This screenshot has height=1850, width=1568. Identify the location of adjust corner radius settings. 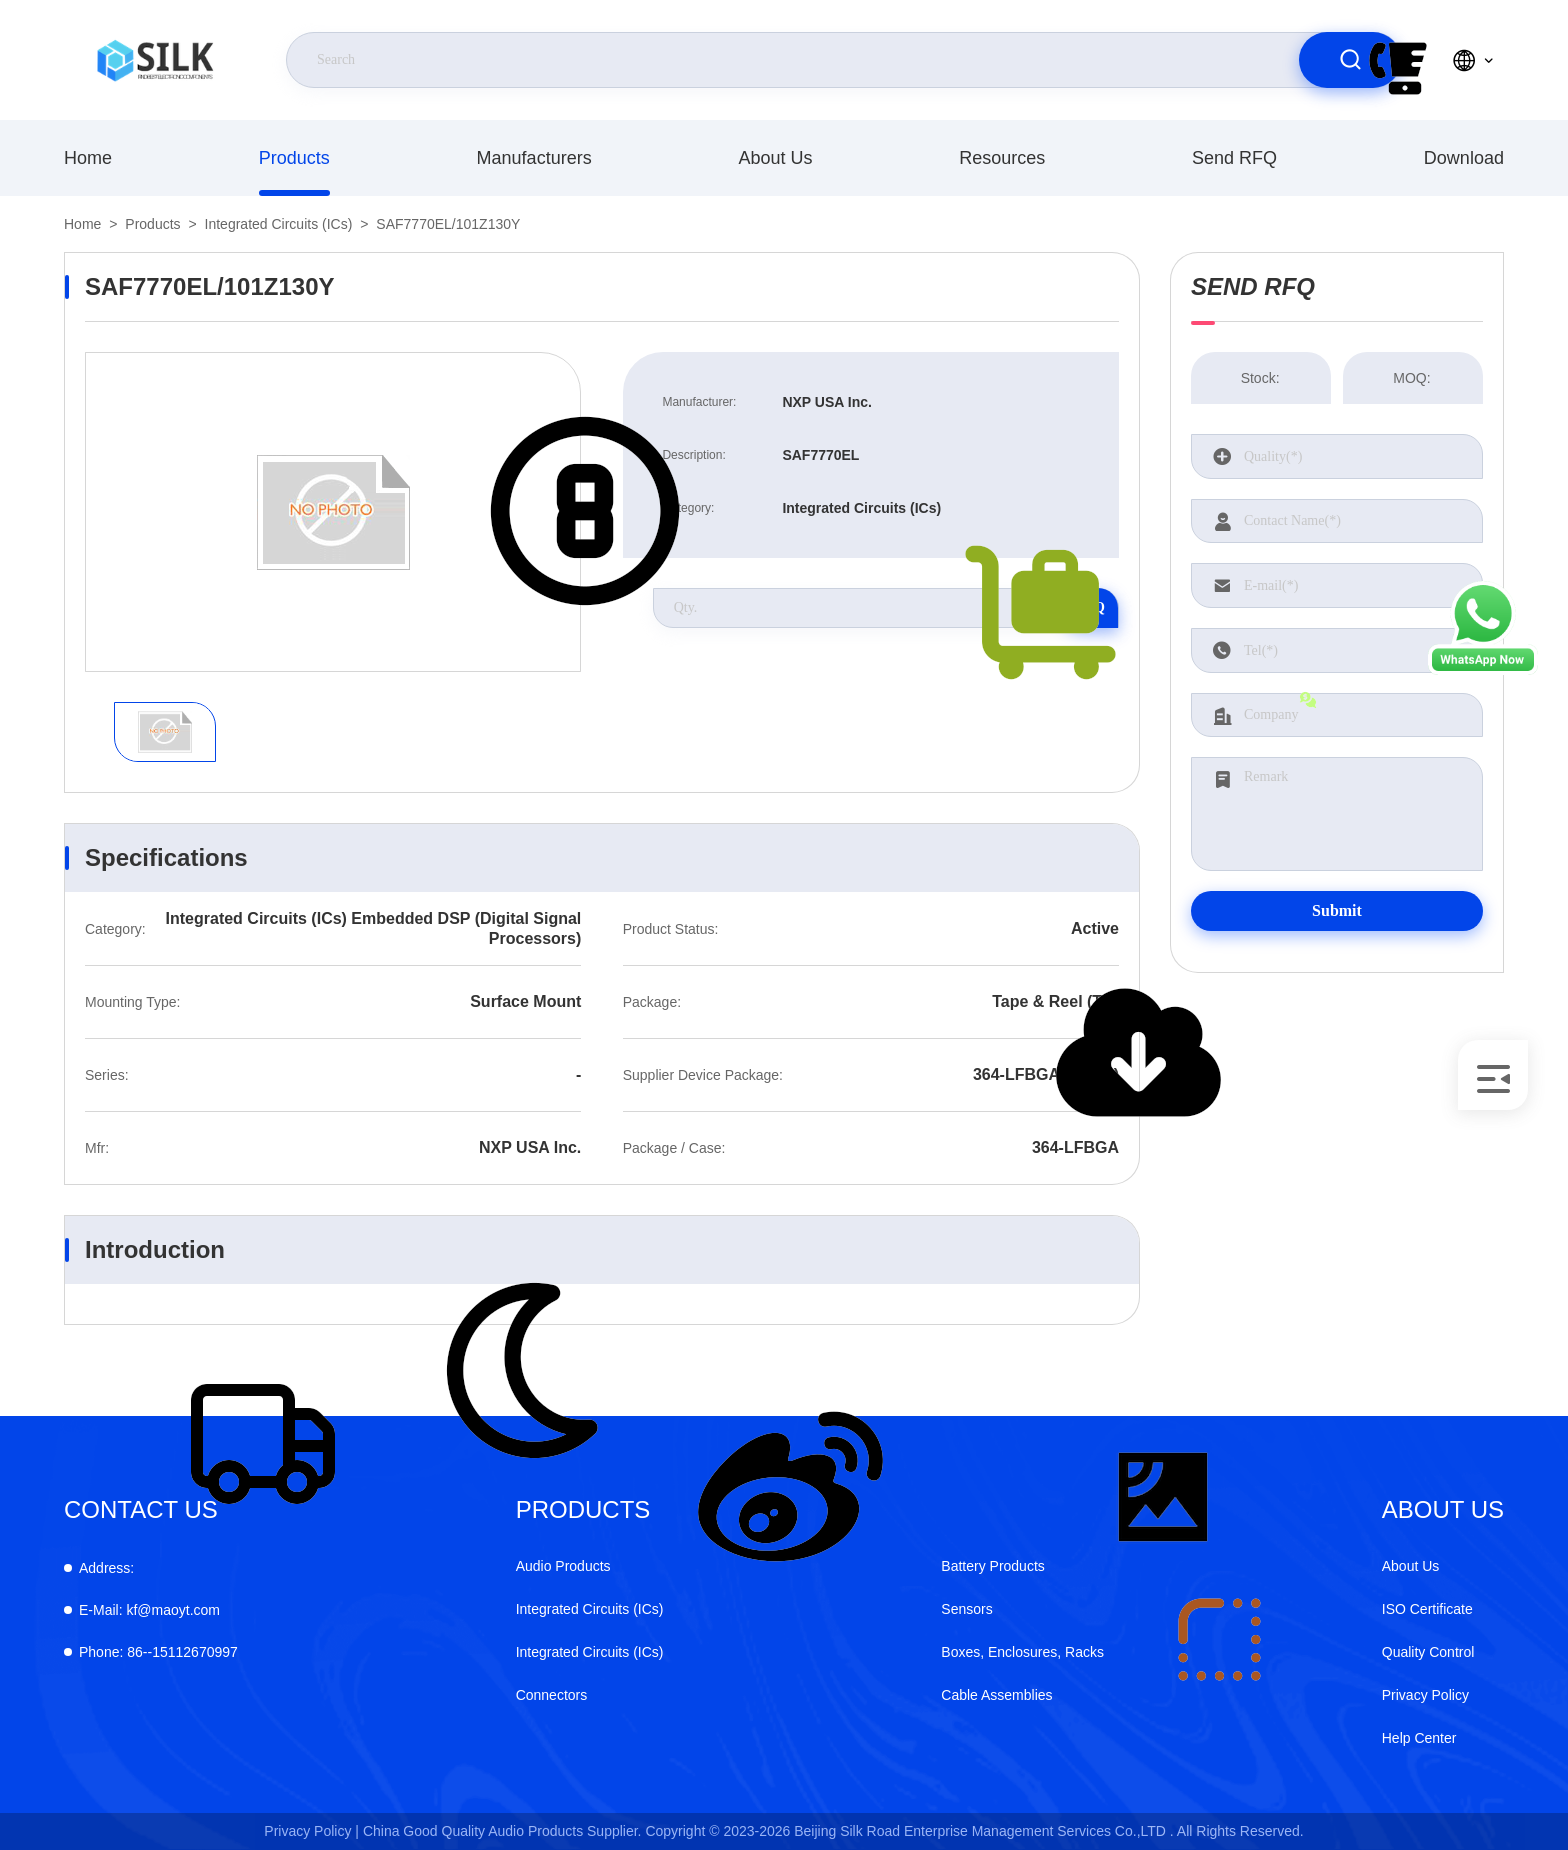
(1219, 1639).